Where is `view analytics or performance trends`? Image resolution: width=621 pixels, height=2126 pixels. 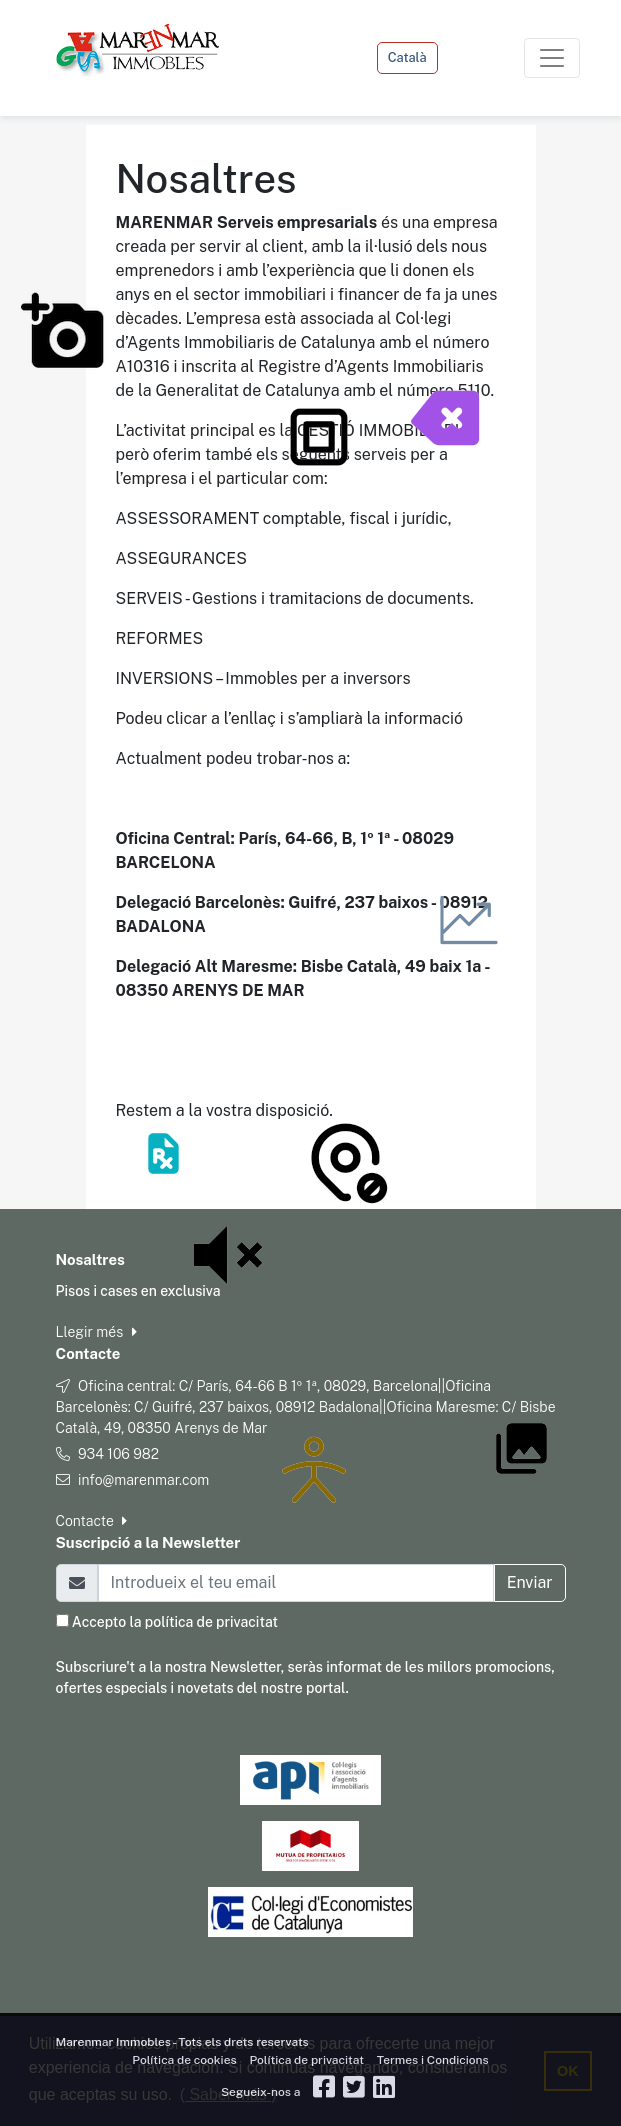
view analytics or performance trends is located at coordinates (469, 920).